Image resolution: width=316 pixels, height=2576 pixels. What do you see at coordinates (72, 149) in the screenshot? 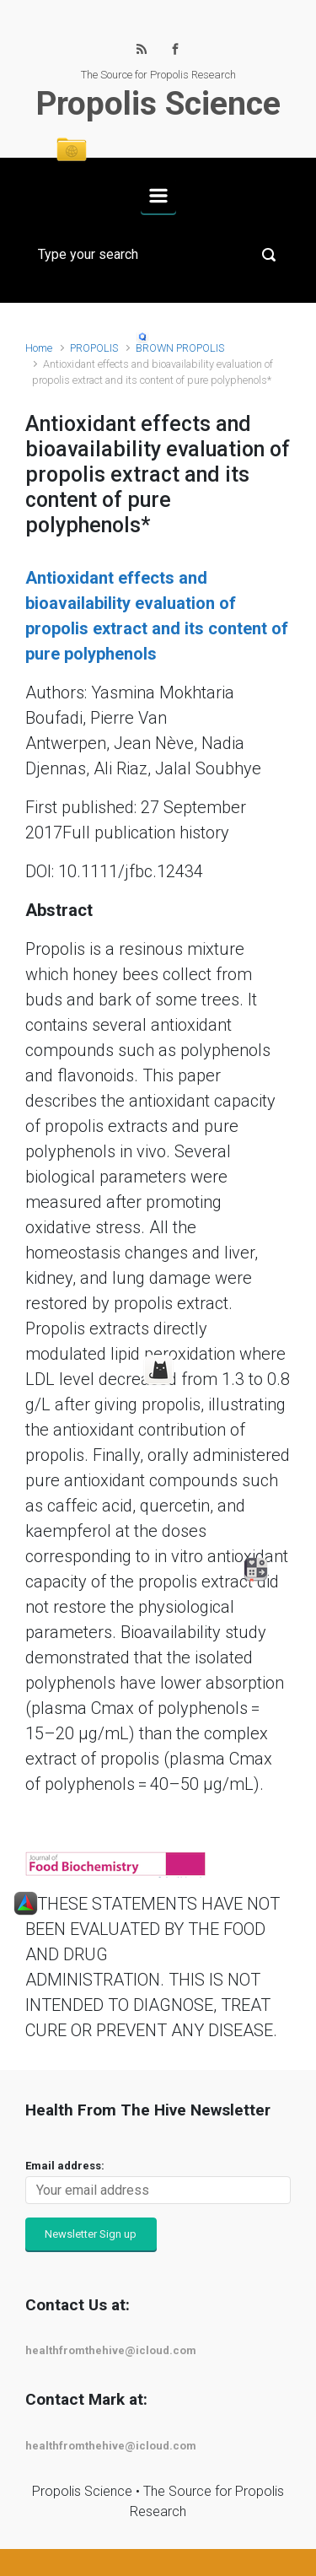
I see `folder containing HTML or web files` at bounding box center [72, 149].